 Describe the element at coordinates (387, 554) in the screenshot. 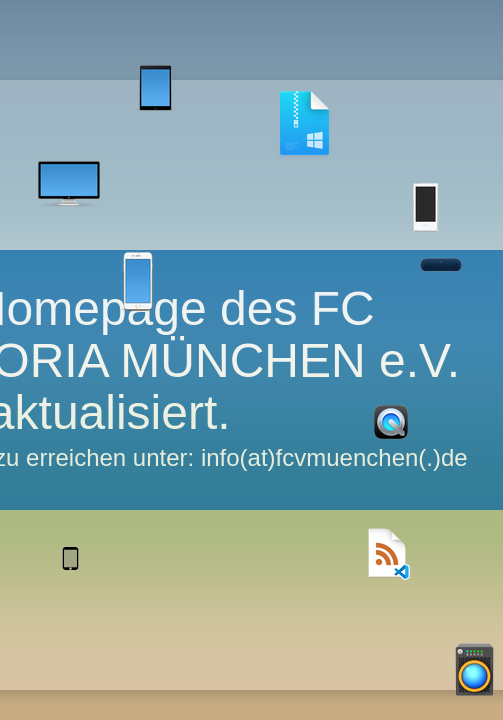

I see `open or edit an xml file in visual studio code` at that location.